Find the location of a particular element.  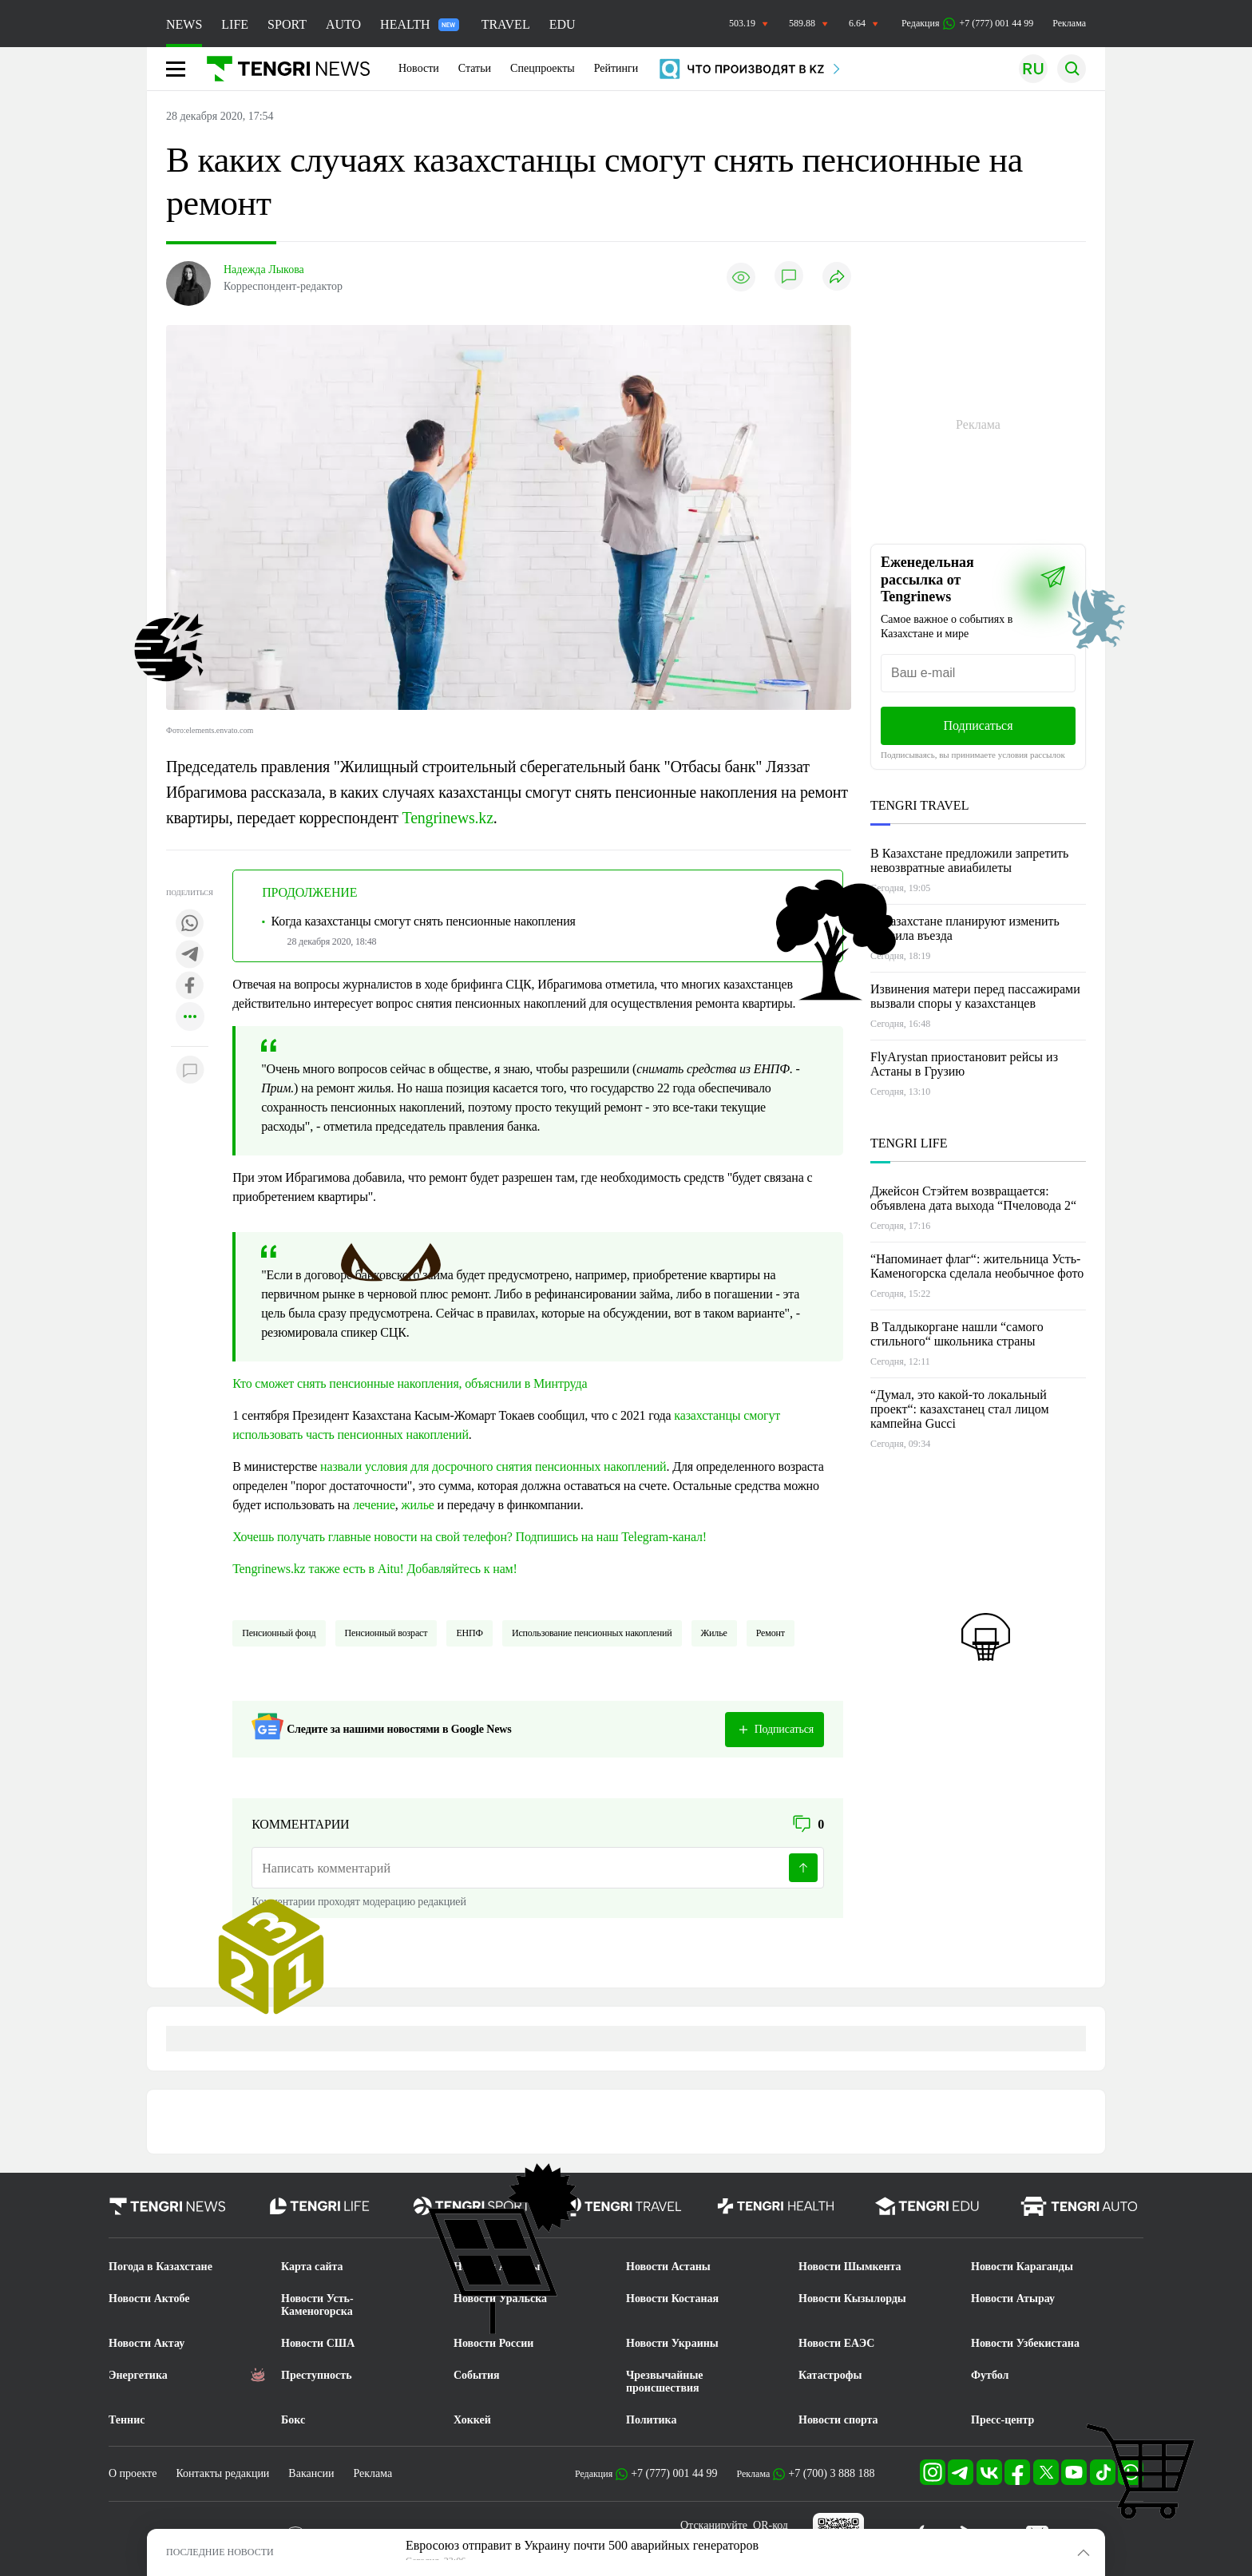

select beech tree type in a nature or forestry game is located at coordinates (836, 939).